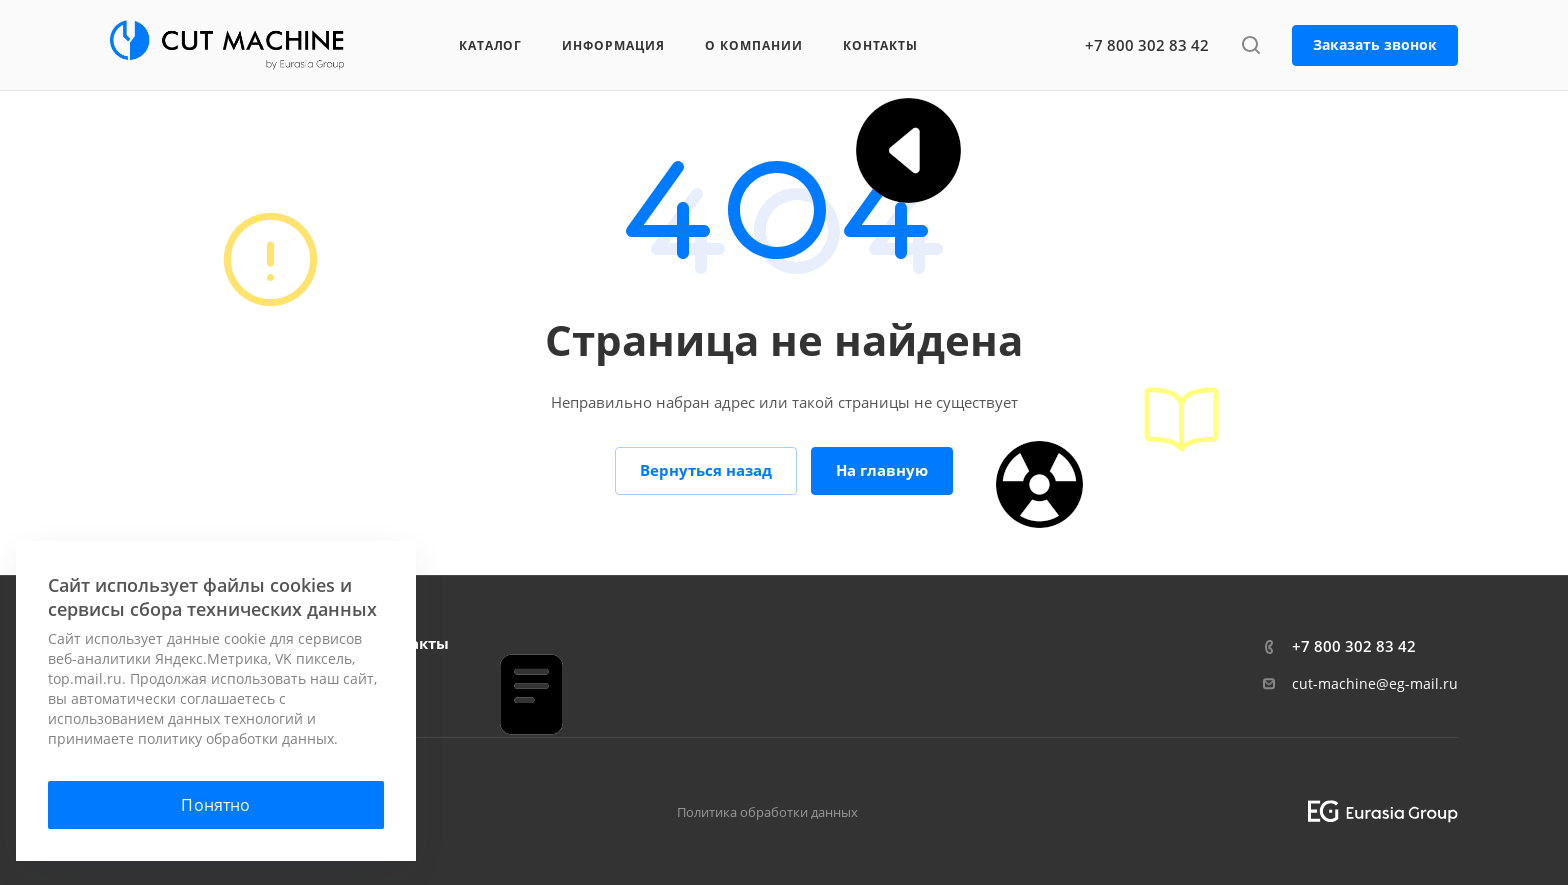  Describe the element at coordinates (1181, 419) in the screenshot. I see `open reading list or library` at that location.